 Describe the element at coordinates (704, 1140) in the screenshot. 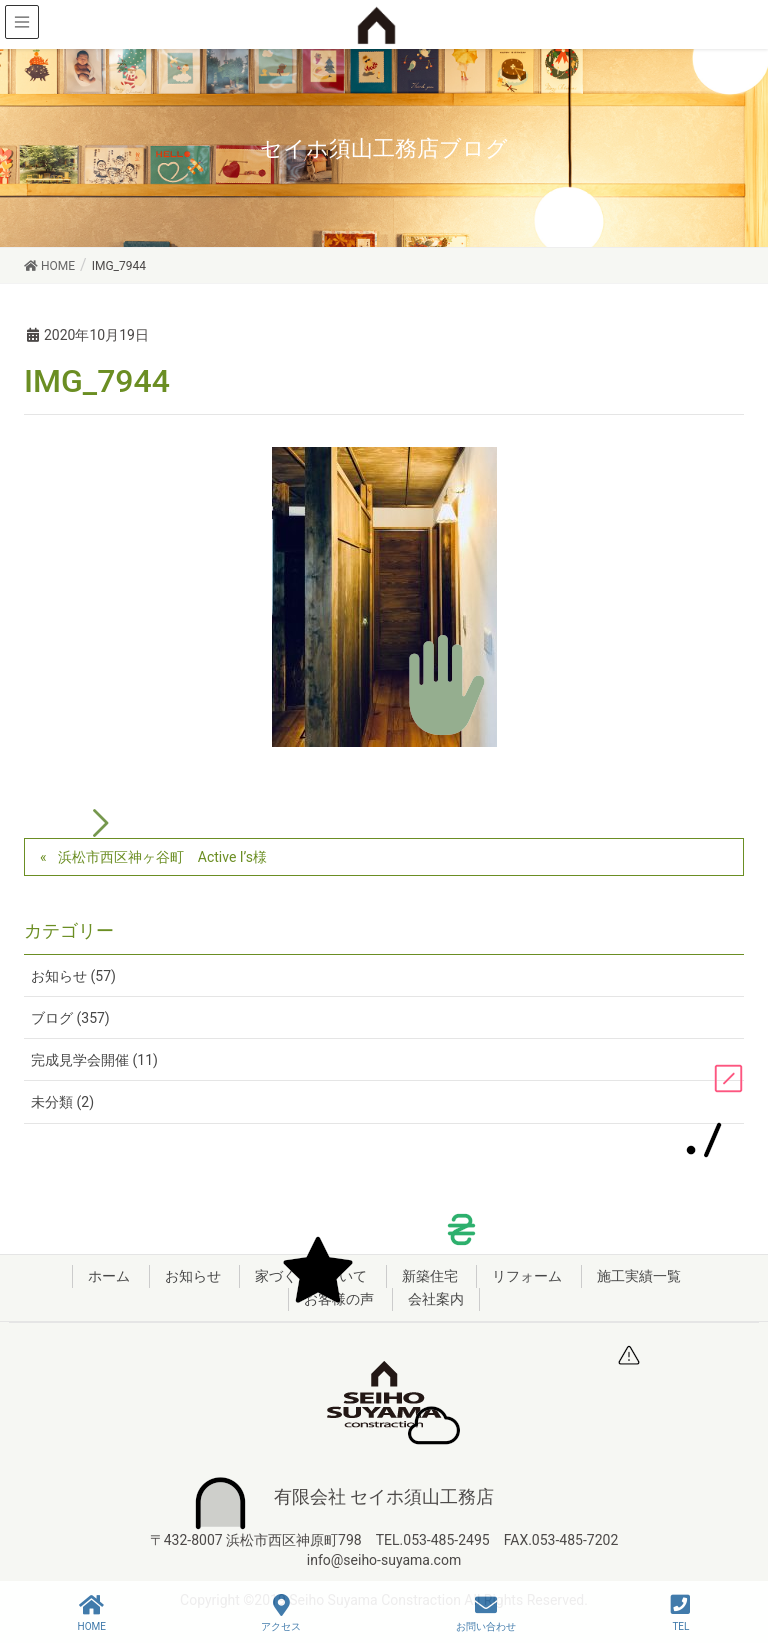

I see `indicates a relative file path reference` at that location.